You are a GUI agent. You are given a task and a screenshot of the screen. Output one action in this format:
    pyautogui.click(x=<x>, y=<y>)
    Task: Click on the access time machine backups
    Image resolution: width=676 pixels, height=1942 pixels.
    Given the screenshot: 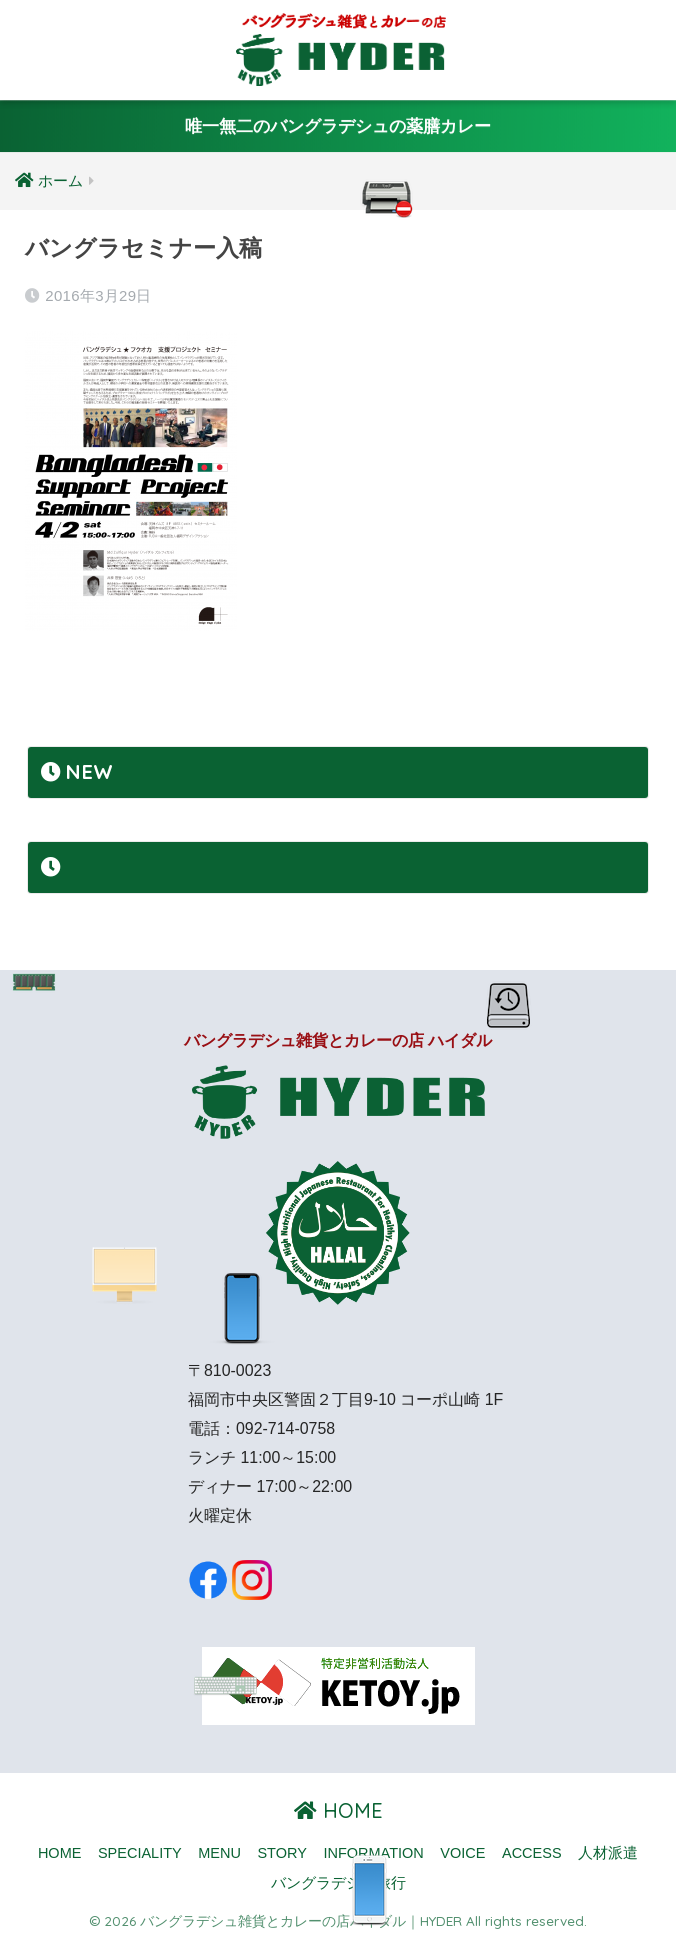 What is the action you would take?
    pyautogui.click(x=508, y=1005)
    